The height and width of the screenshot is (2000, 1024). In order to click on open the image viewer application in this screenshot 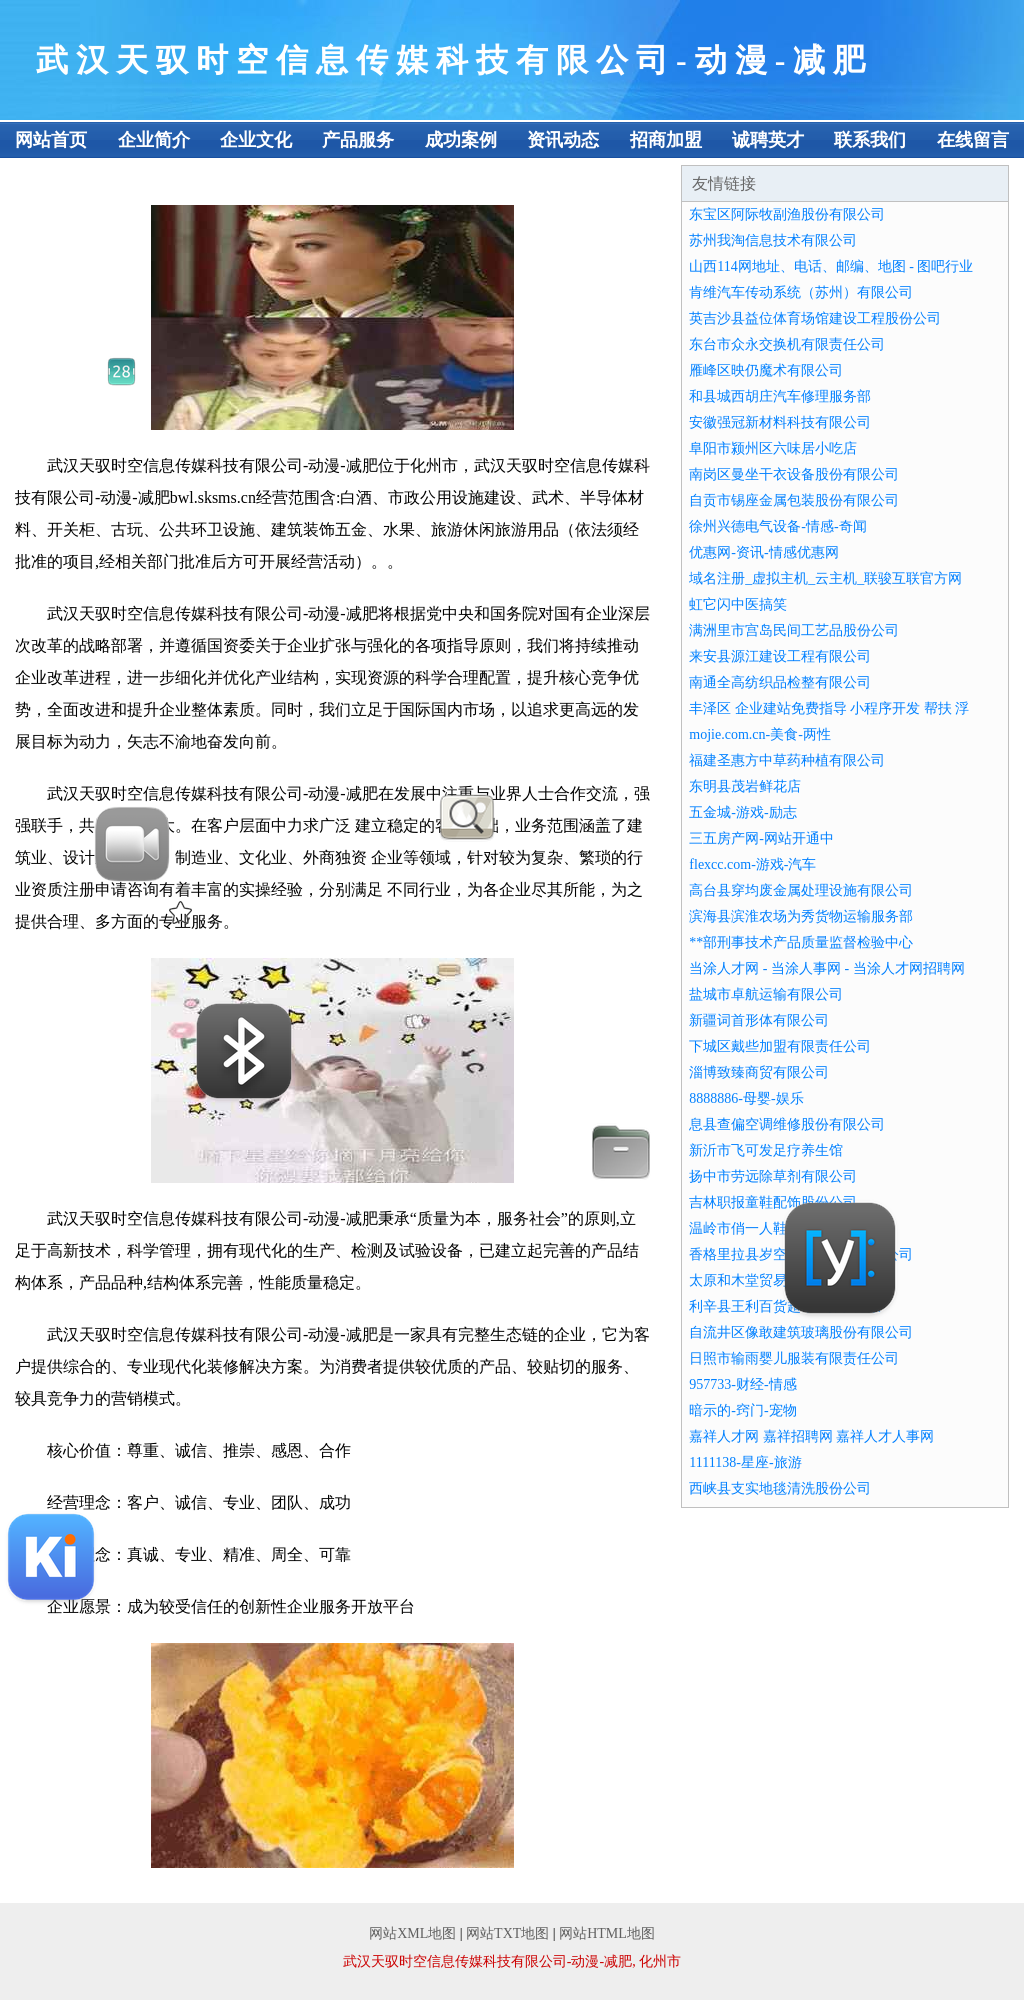, I will do `click(467, 817)`.